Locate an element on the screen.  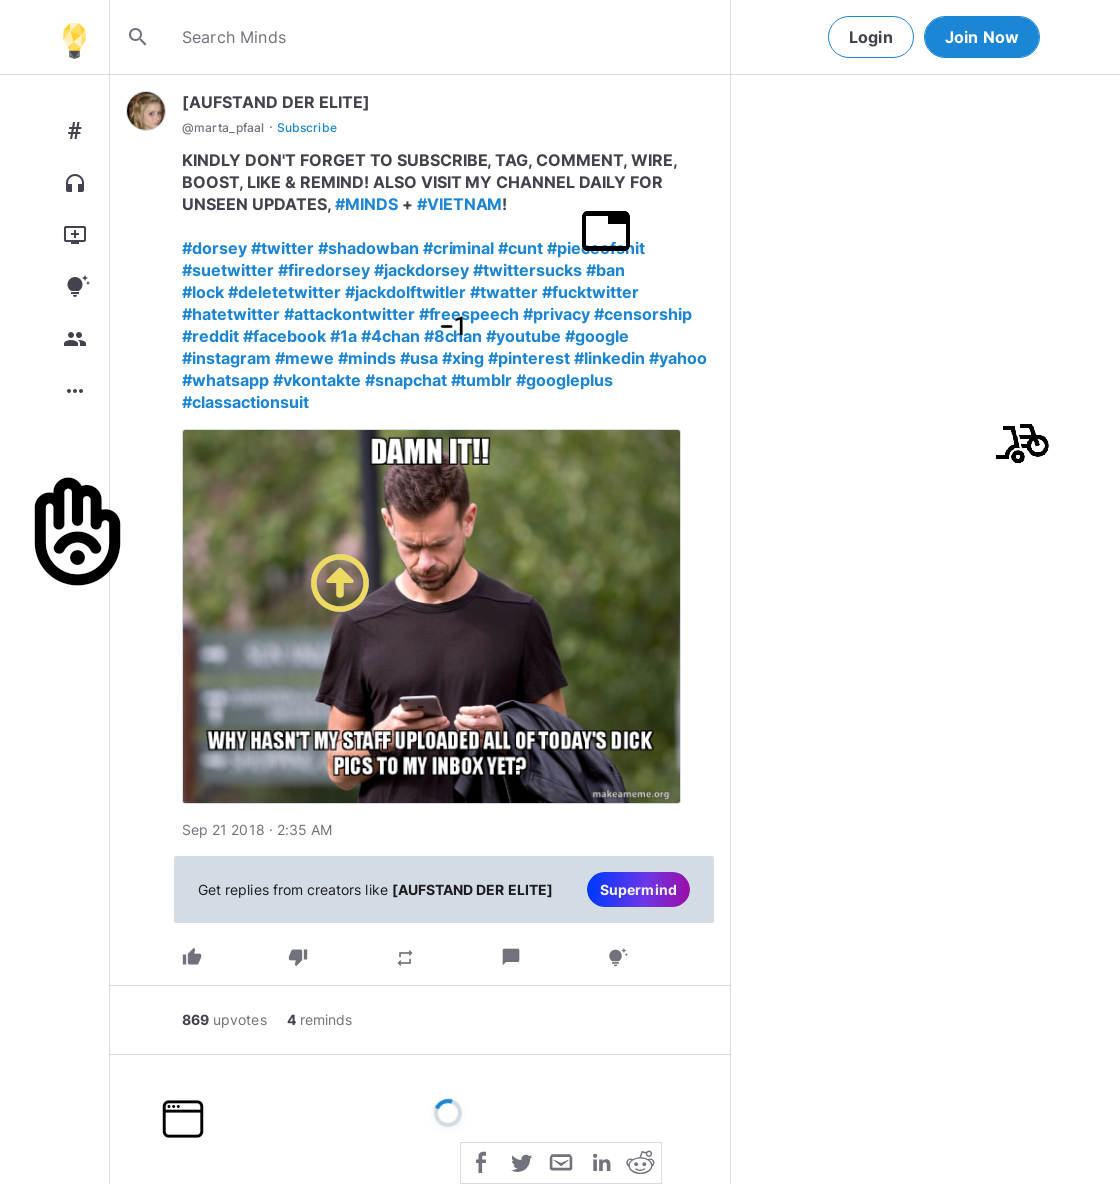
scroll to top of page is located at coordinates (340, 583).